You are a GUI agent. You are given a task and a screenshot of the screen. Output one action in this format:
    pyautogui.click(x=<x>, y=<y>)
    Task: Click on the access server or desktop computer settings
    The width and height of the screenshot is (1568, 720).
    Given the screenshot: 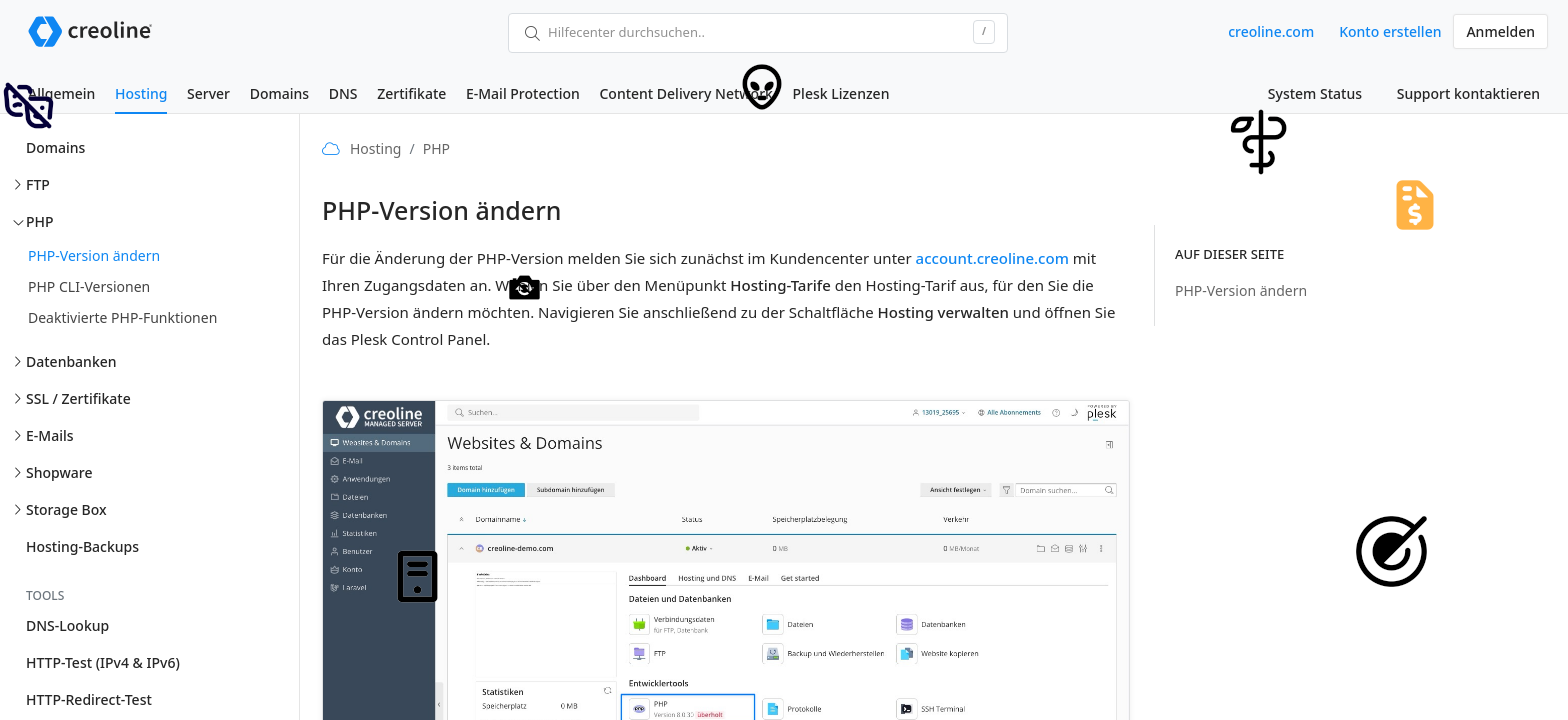 What is the action you would take?
    pyautogui.click(x=417, y=576)
    